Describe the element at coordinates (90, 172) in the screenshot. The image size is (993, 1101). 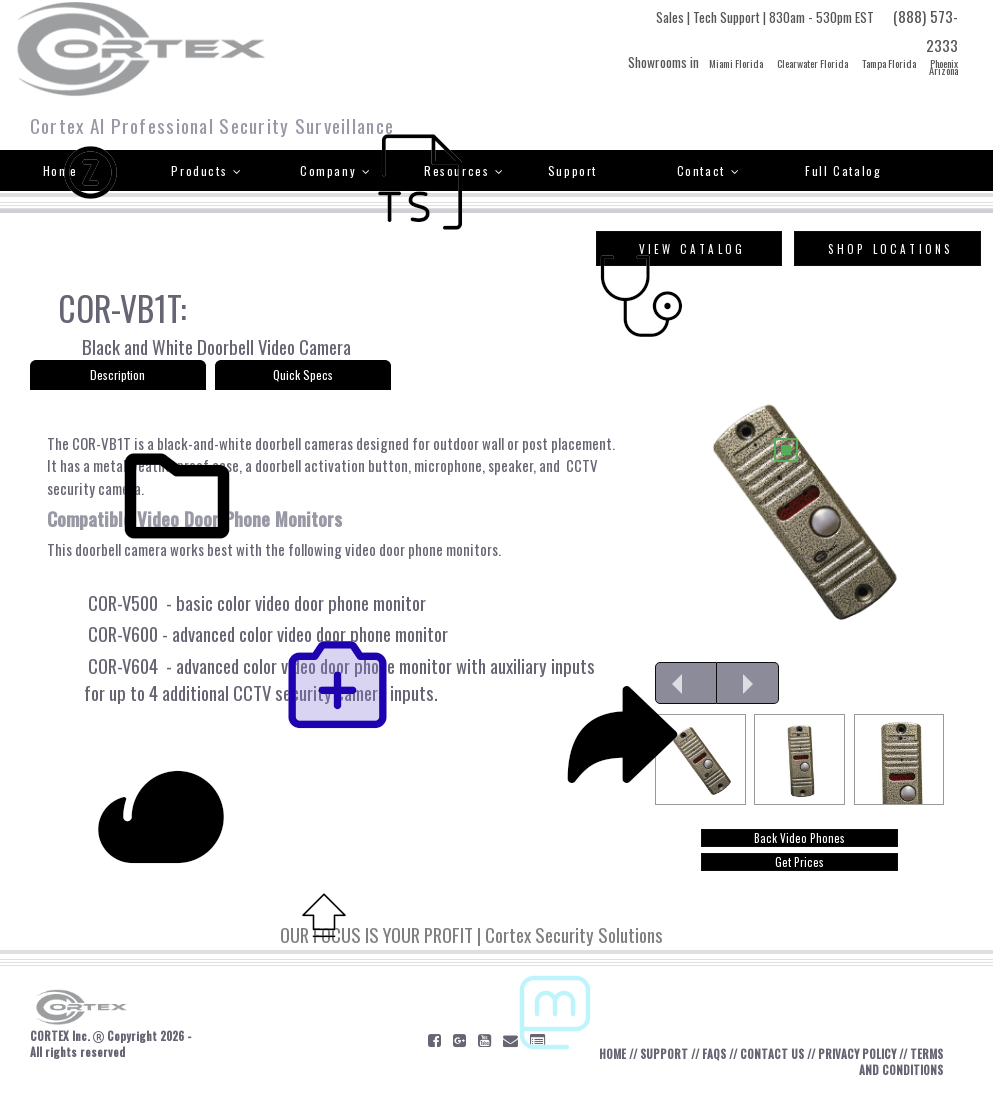
I see `indicates z-index or layer ordering controls` at that location.